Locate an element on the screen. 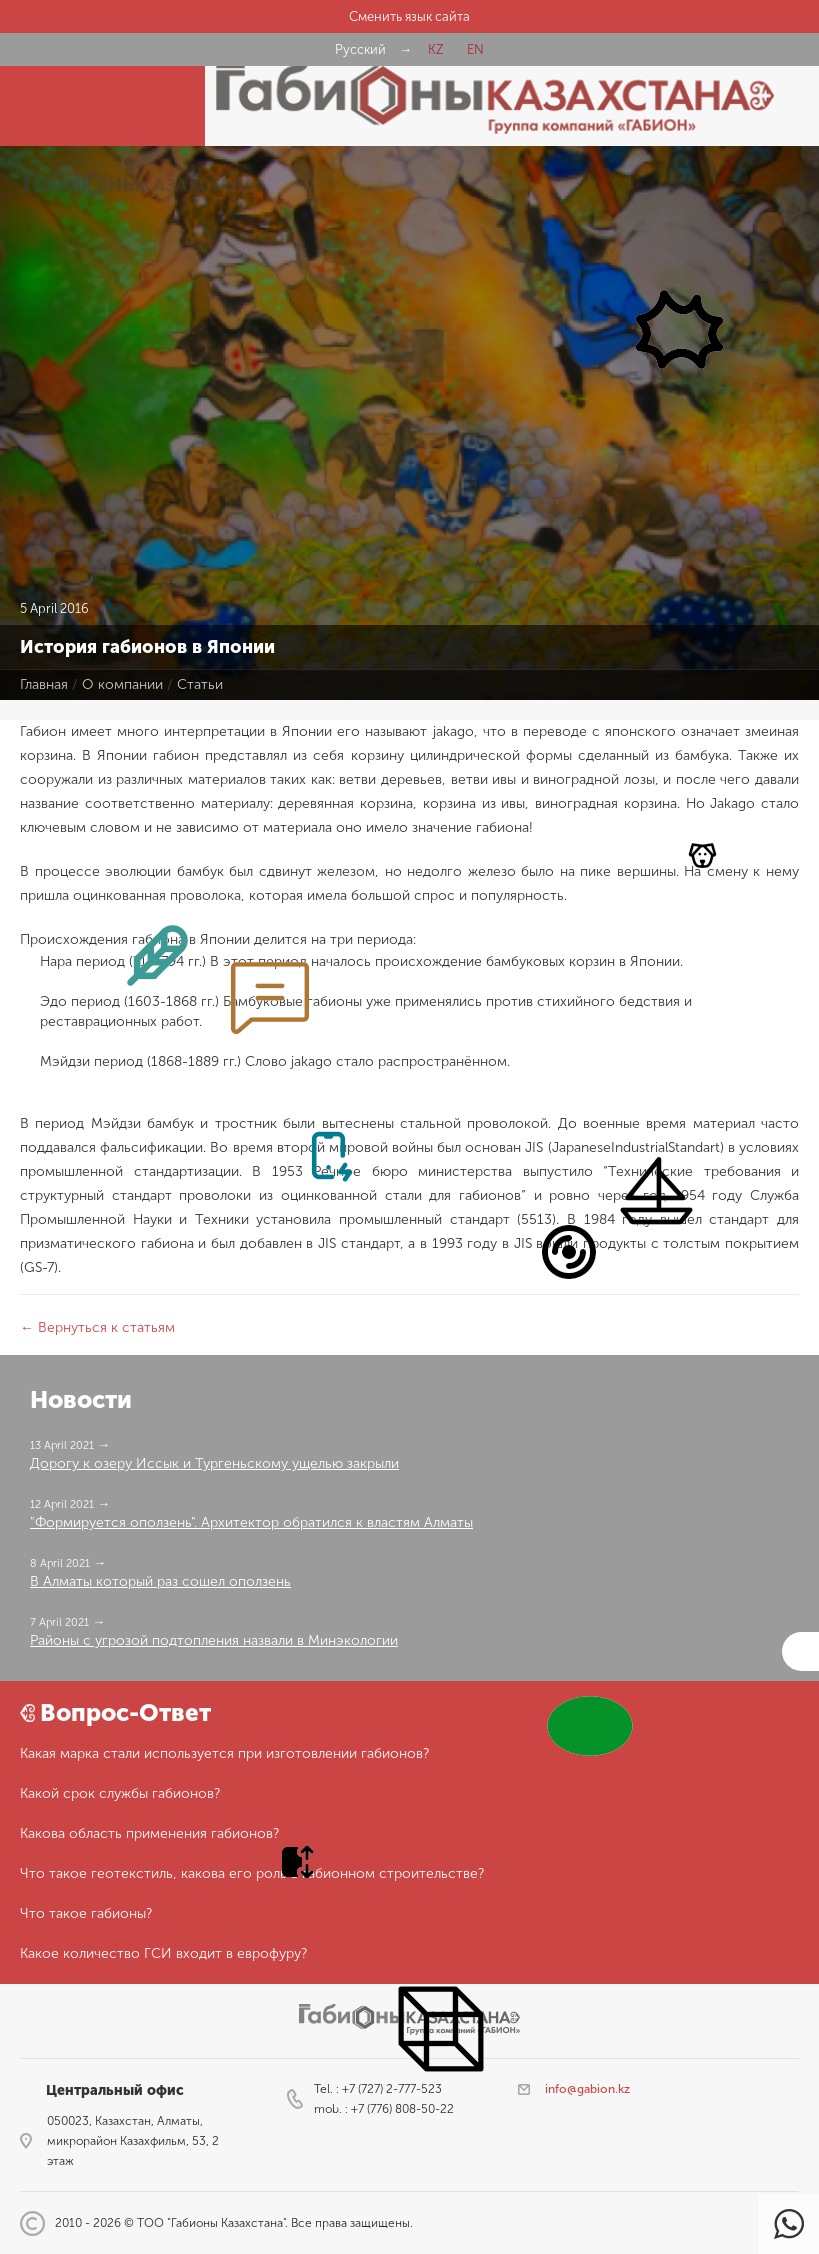  browse pet-related content or services is located at coordinates (702, 855).